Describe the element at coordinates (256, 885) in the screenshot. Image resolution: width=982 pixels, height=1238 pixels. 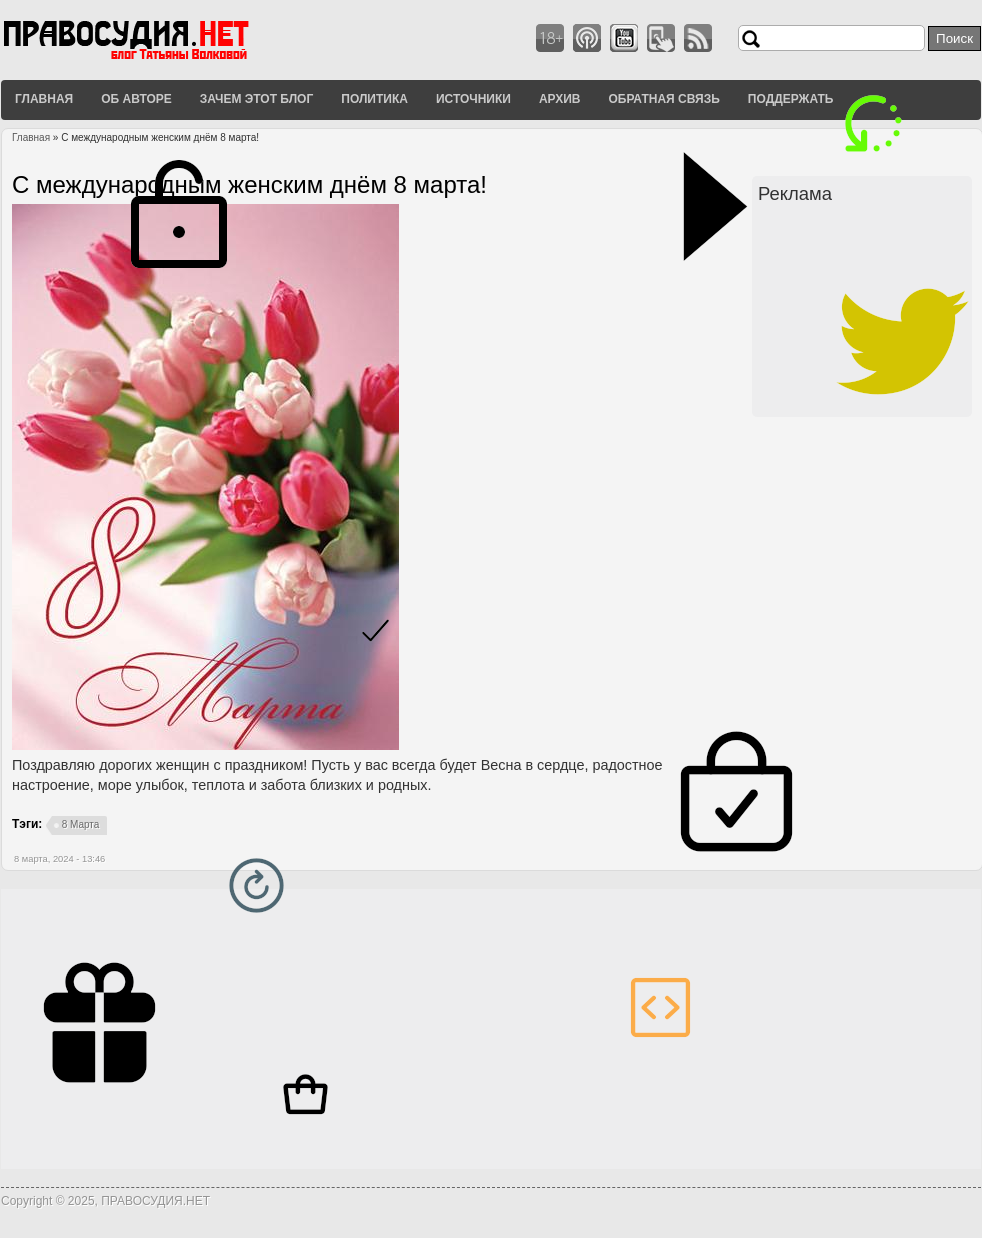
I see `refresh or reload content` at that location.